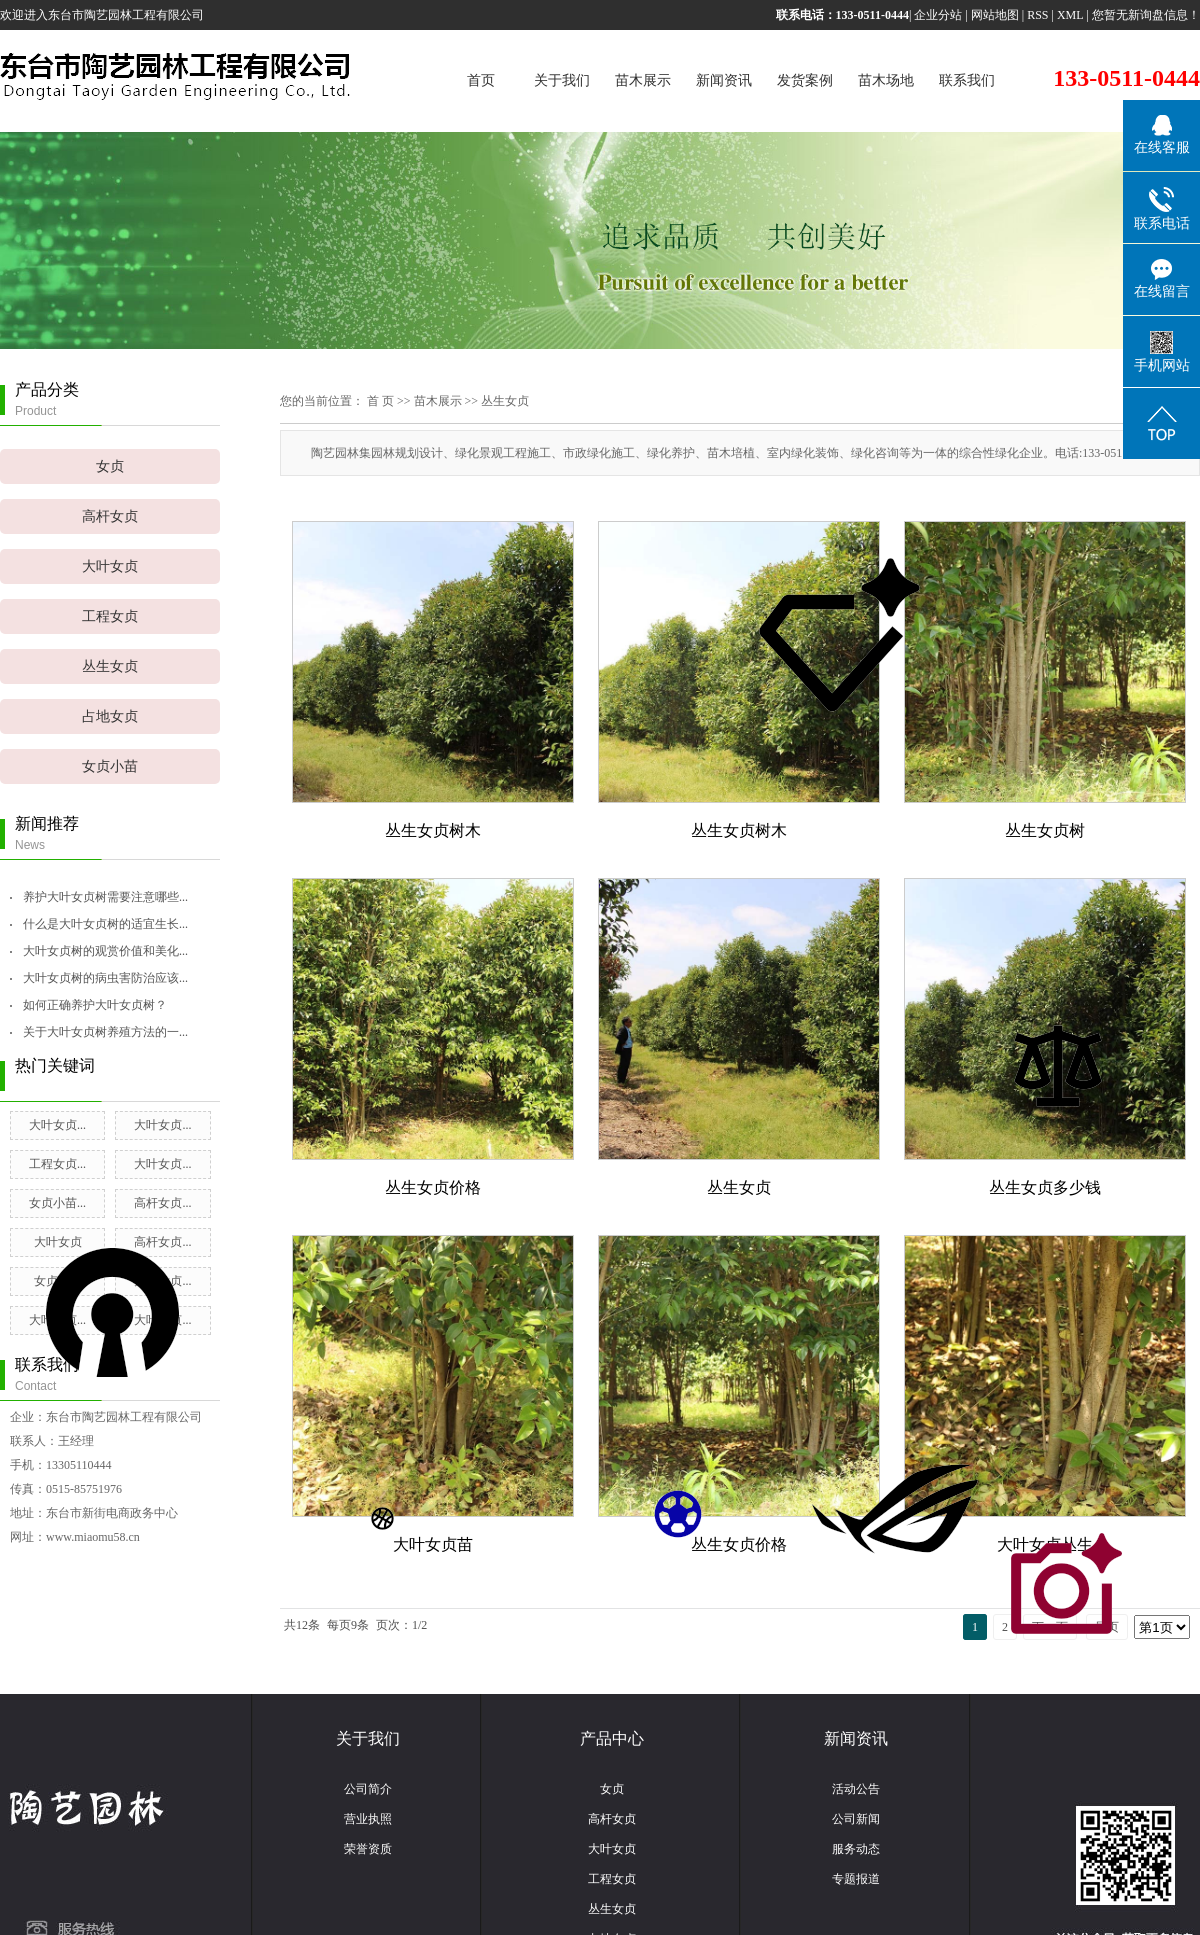 This screenshot has width=1200, height=1935. What do you see at coordinates (1058, 1068) in the screenshot?
I see `access legal or terms of service information` at bounding box center [1058, 1068].